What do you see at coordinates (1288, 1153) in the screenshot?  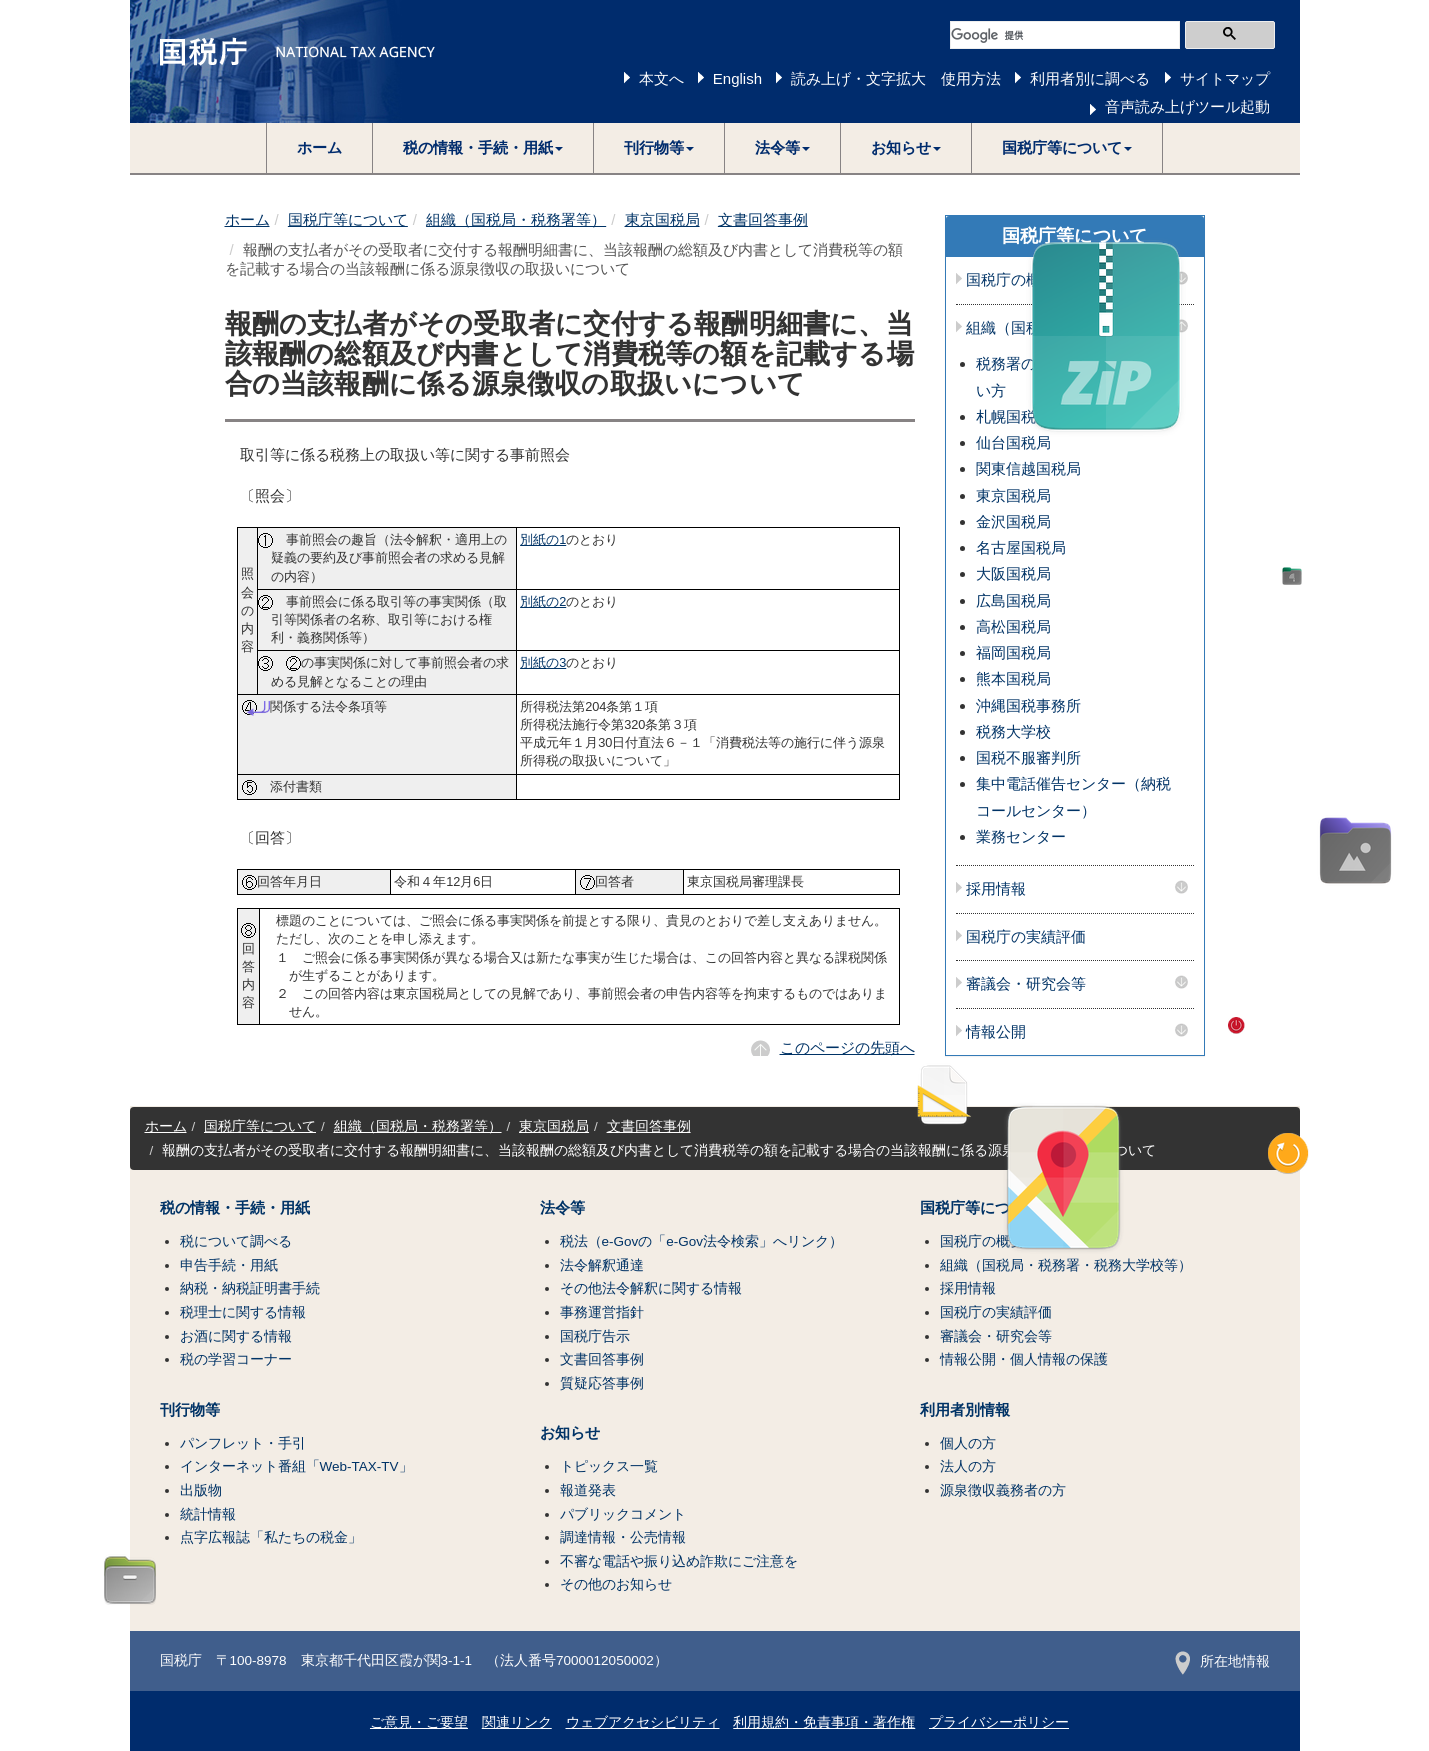 I see `restart the system` at bounding box center [1288, 1153].